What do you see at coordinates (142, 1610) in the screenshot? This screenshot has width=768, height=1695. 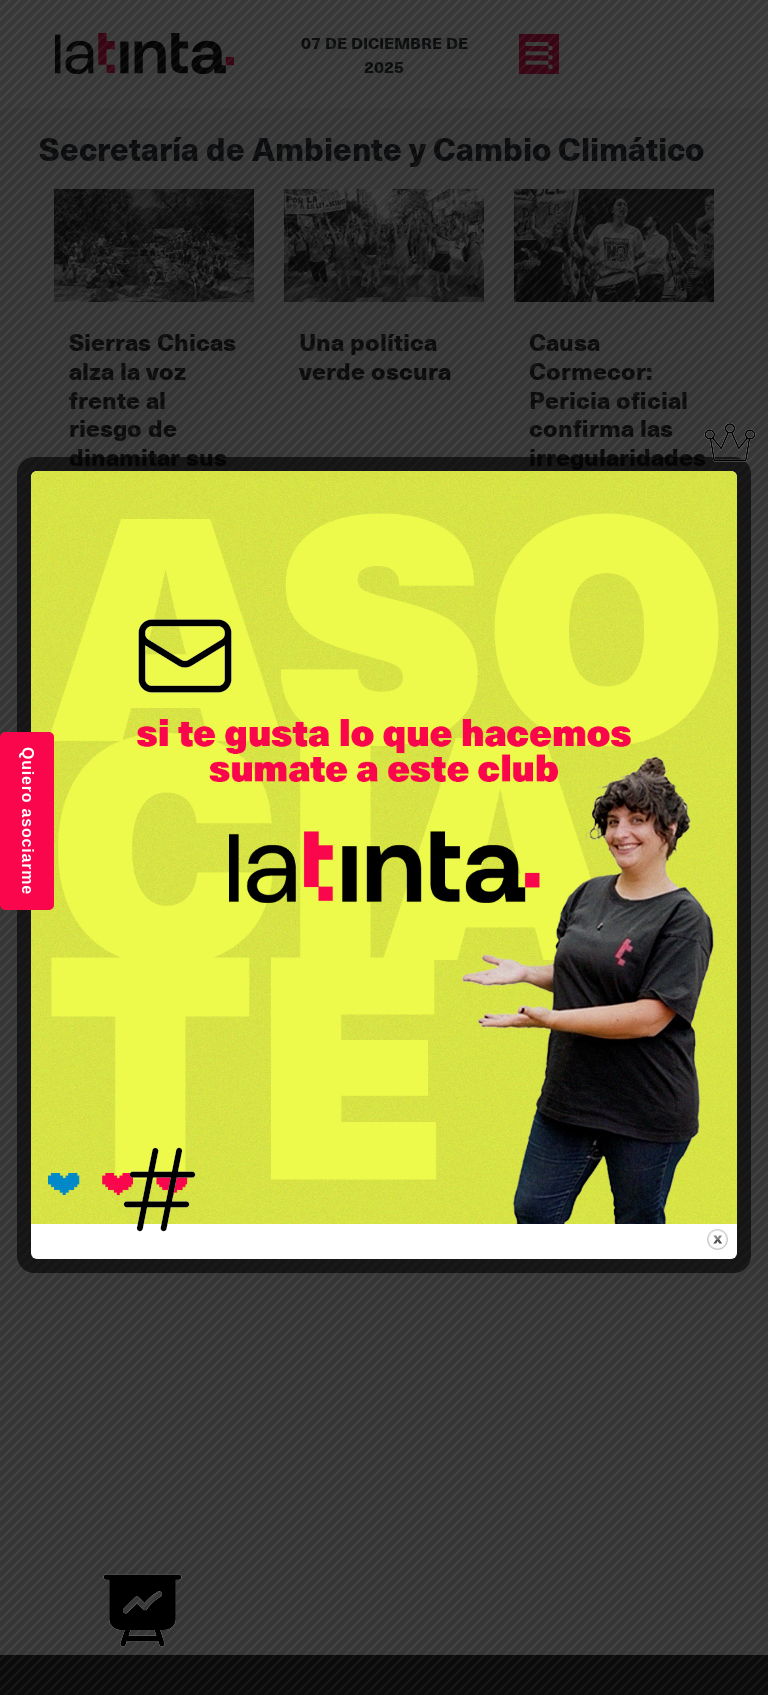 I see `view presentation or slideshow` at bounding box center [142, 1610].